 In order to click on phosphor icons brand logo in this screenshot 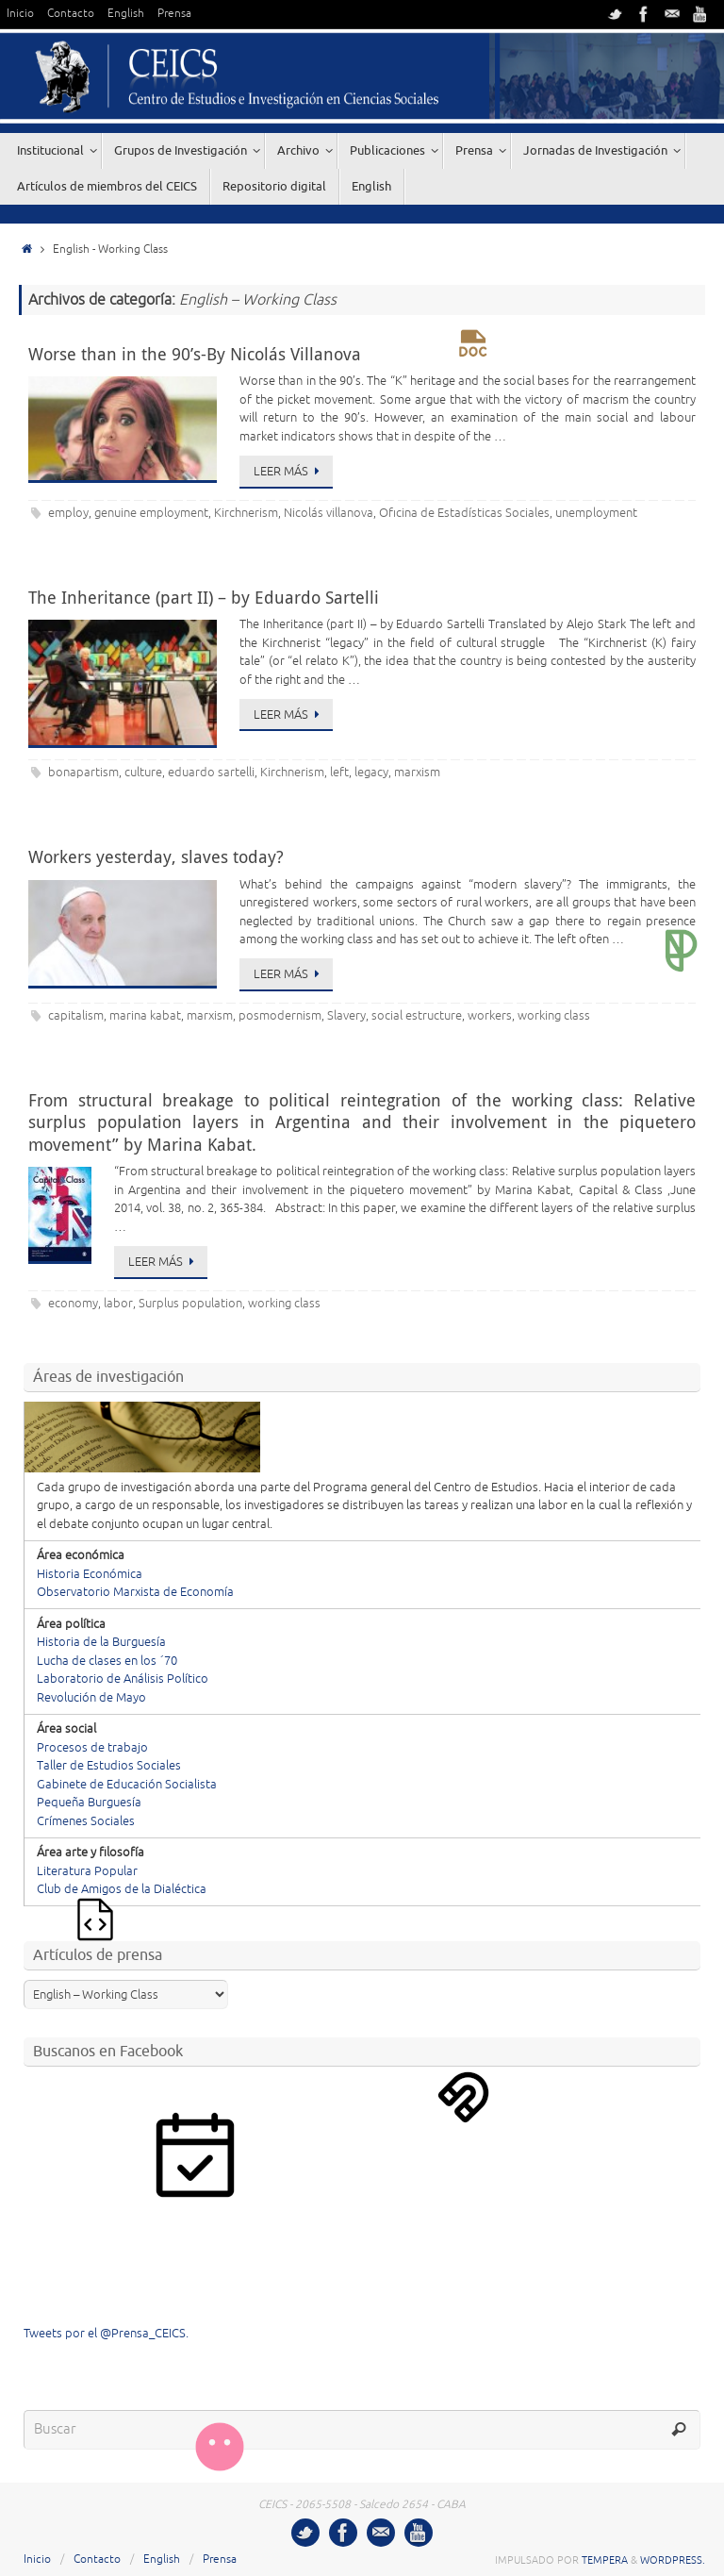, I will do `click(678, 948)`.